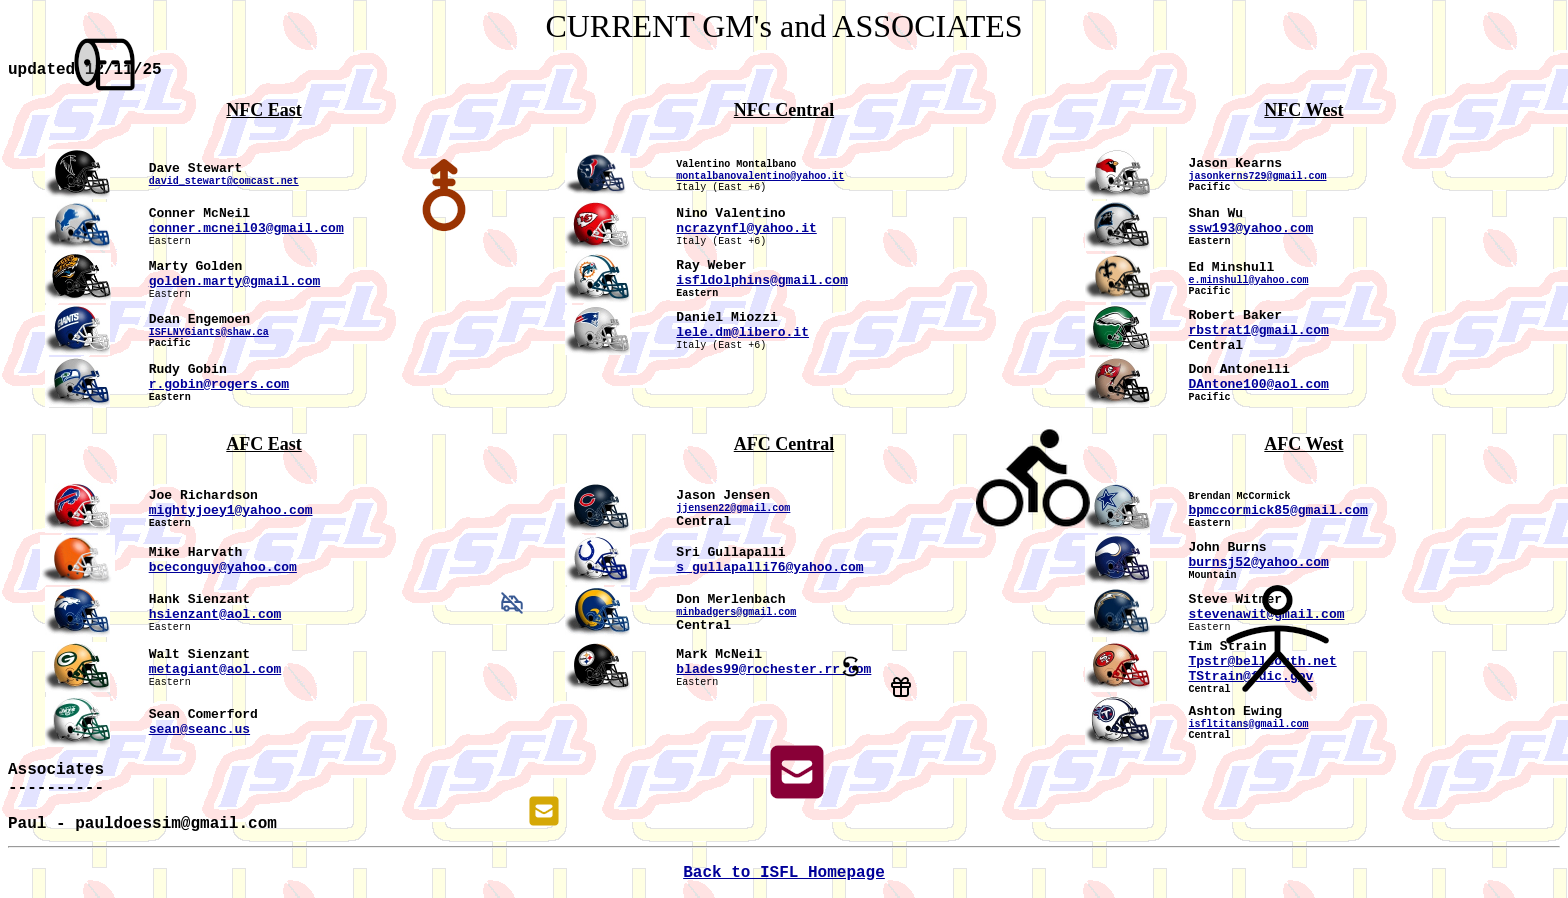 The image size is (1568, 898). Describe the element at coordinates (901, 687) in the screenshot. I see `view or redeem a gift` at that location.